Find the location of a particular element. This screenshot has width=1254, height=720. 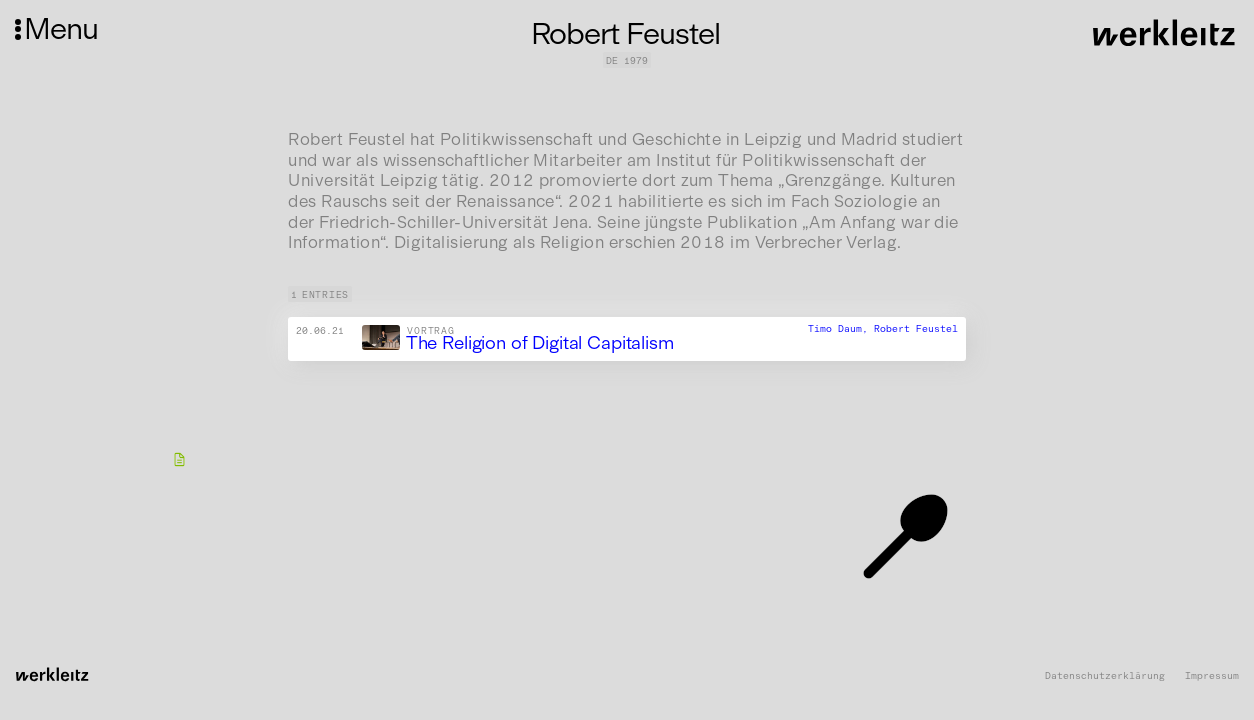

view document details is located at coordinates (179, 459).